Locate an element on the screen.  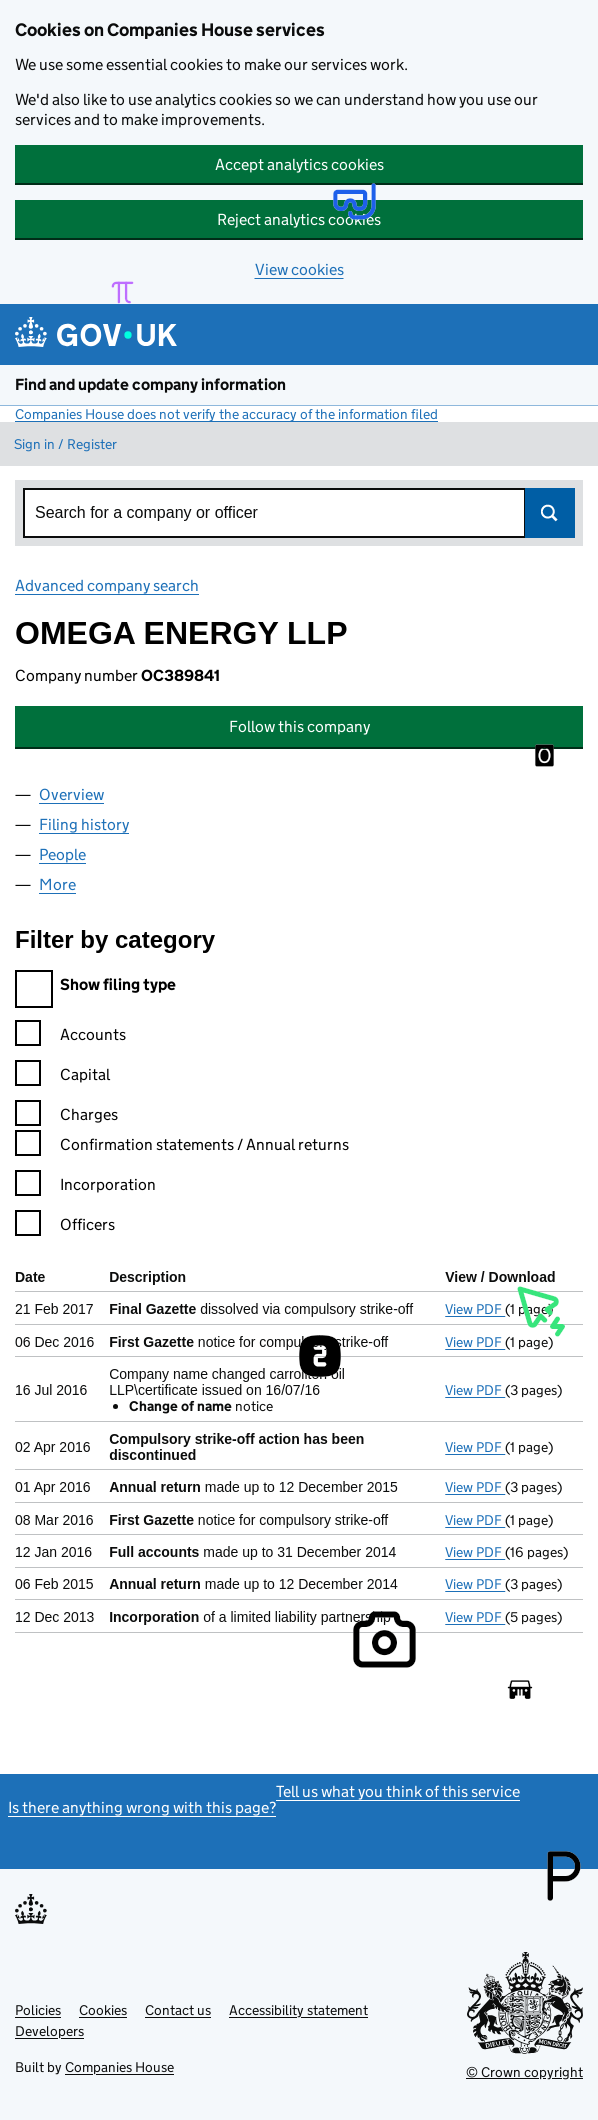
take a photo is located at coordinates (384, 1639).